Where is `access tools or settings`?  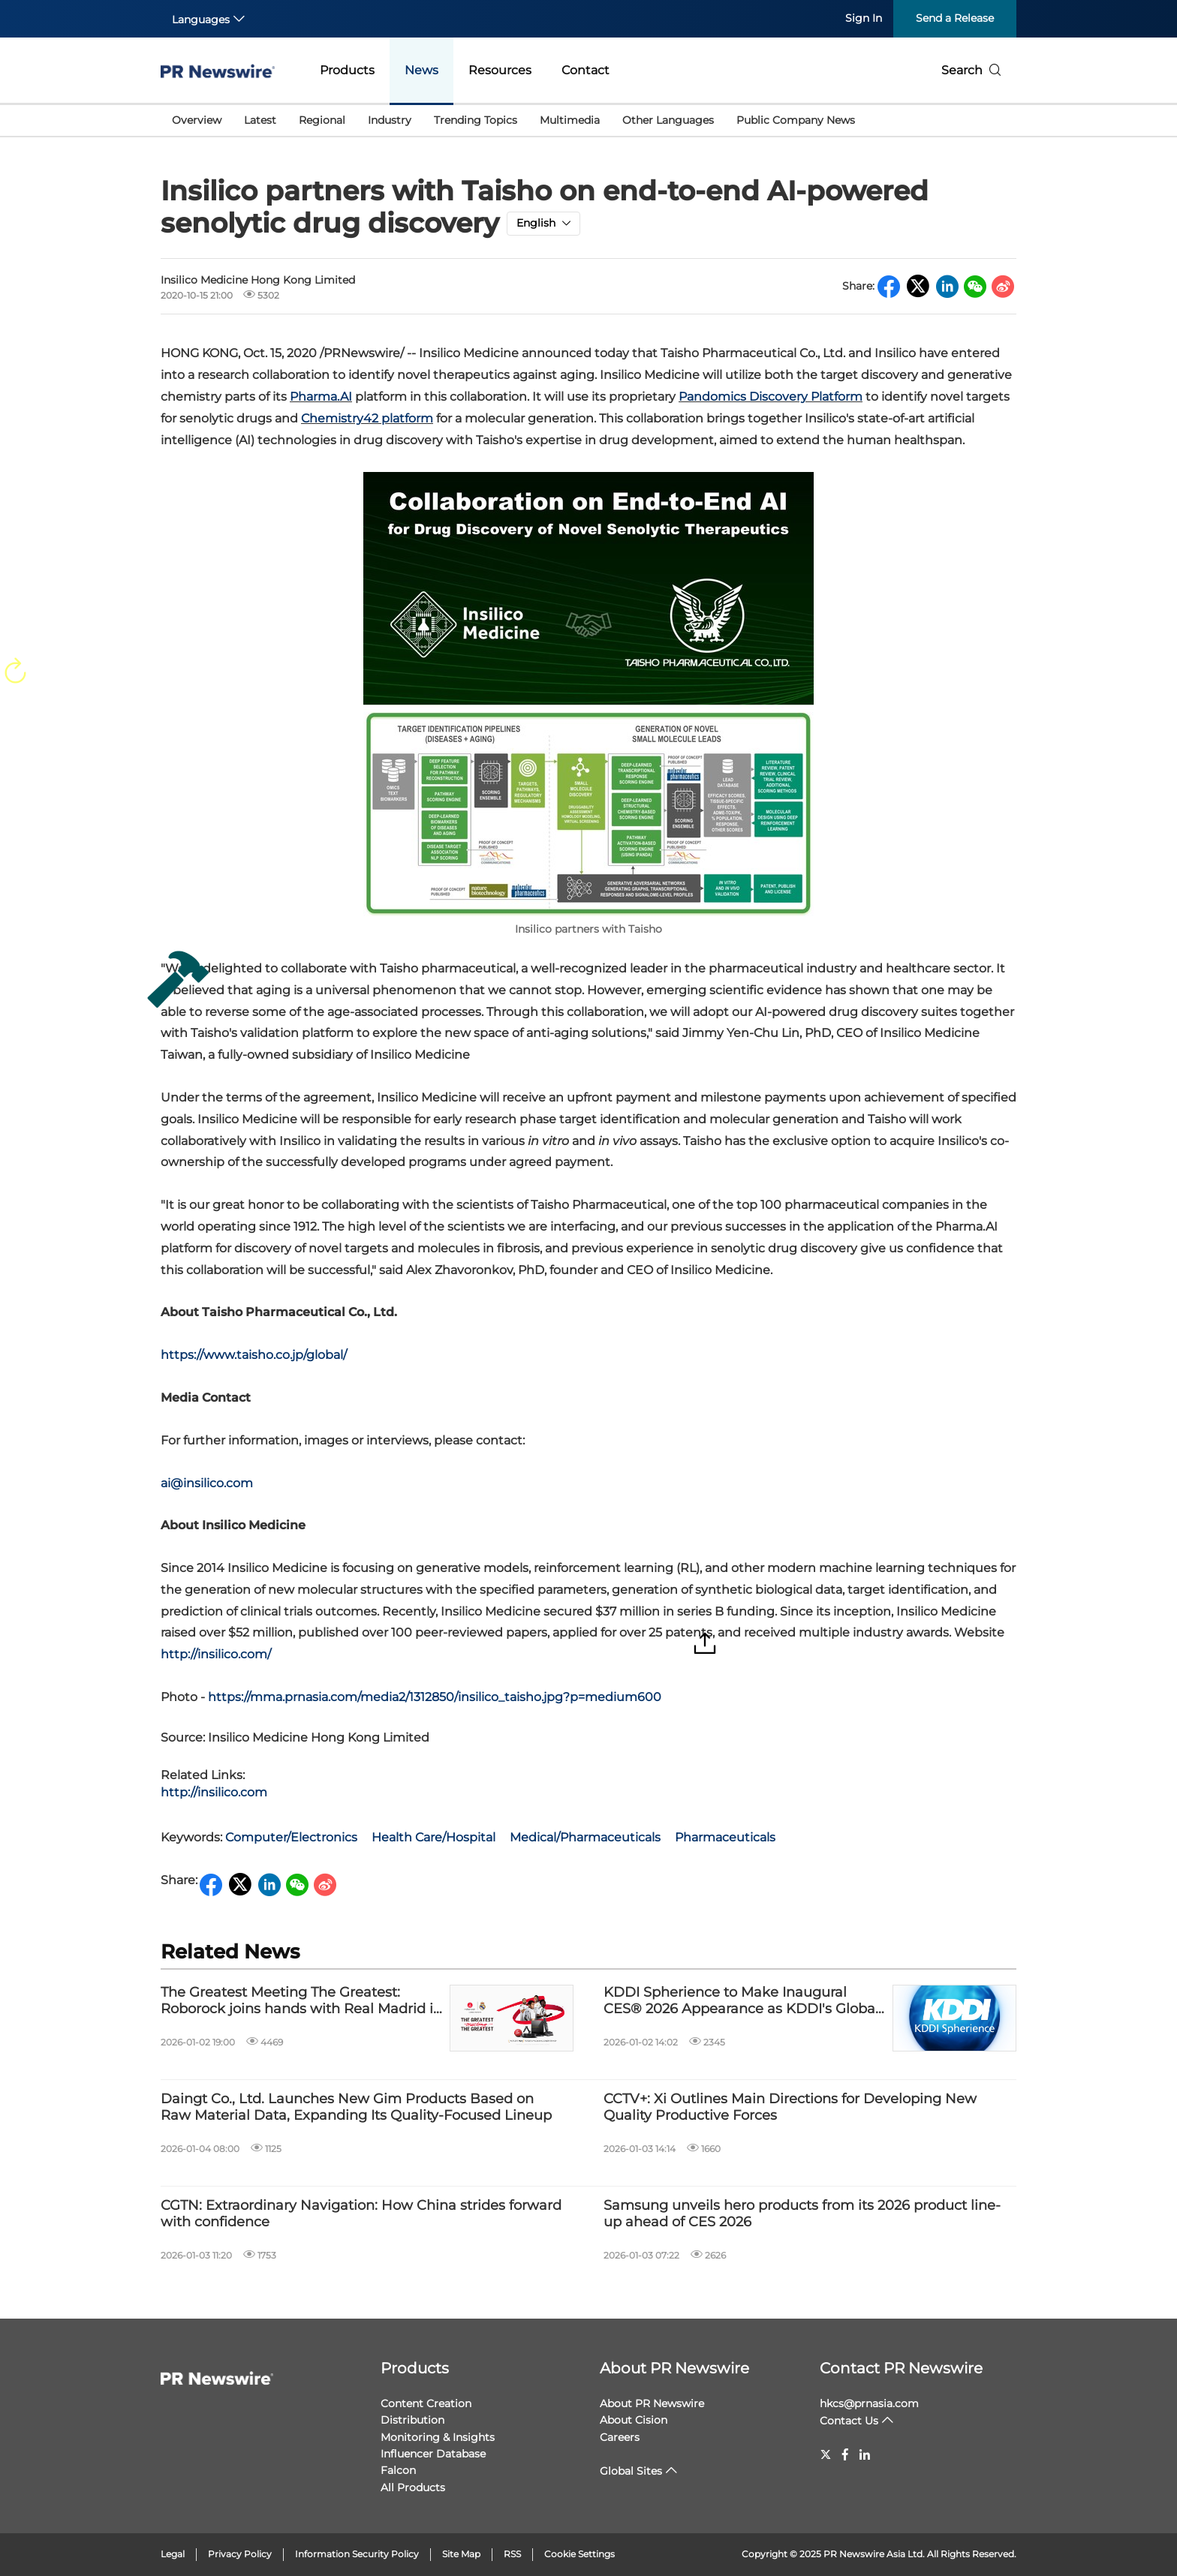
access tools or settings is located at coordinates (178, 978).